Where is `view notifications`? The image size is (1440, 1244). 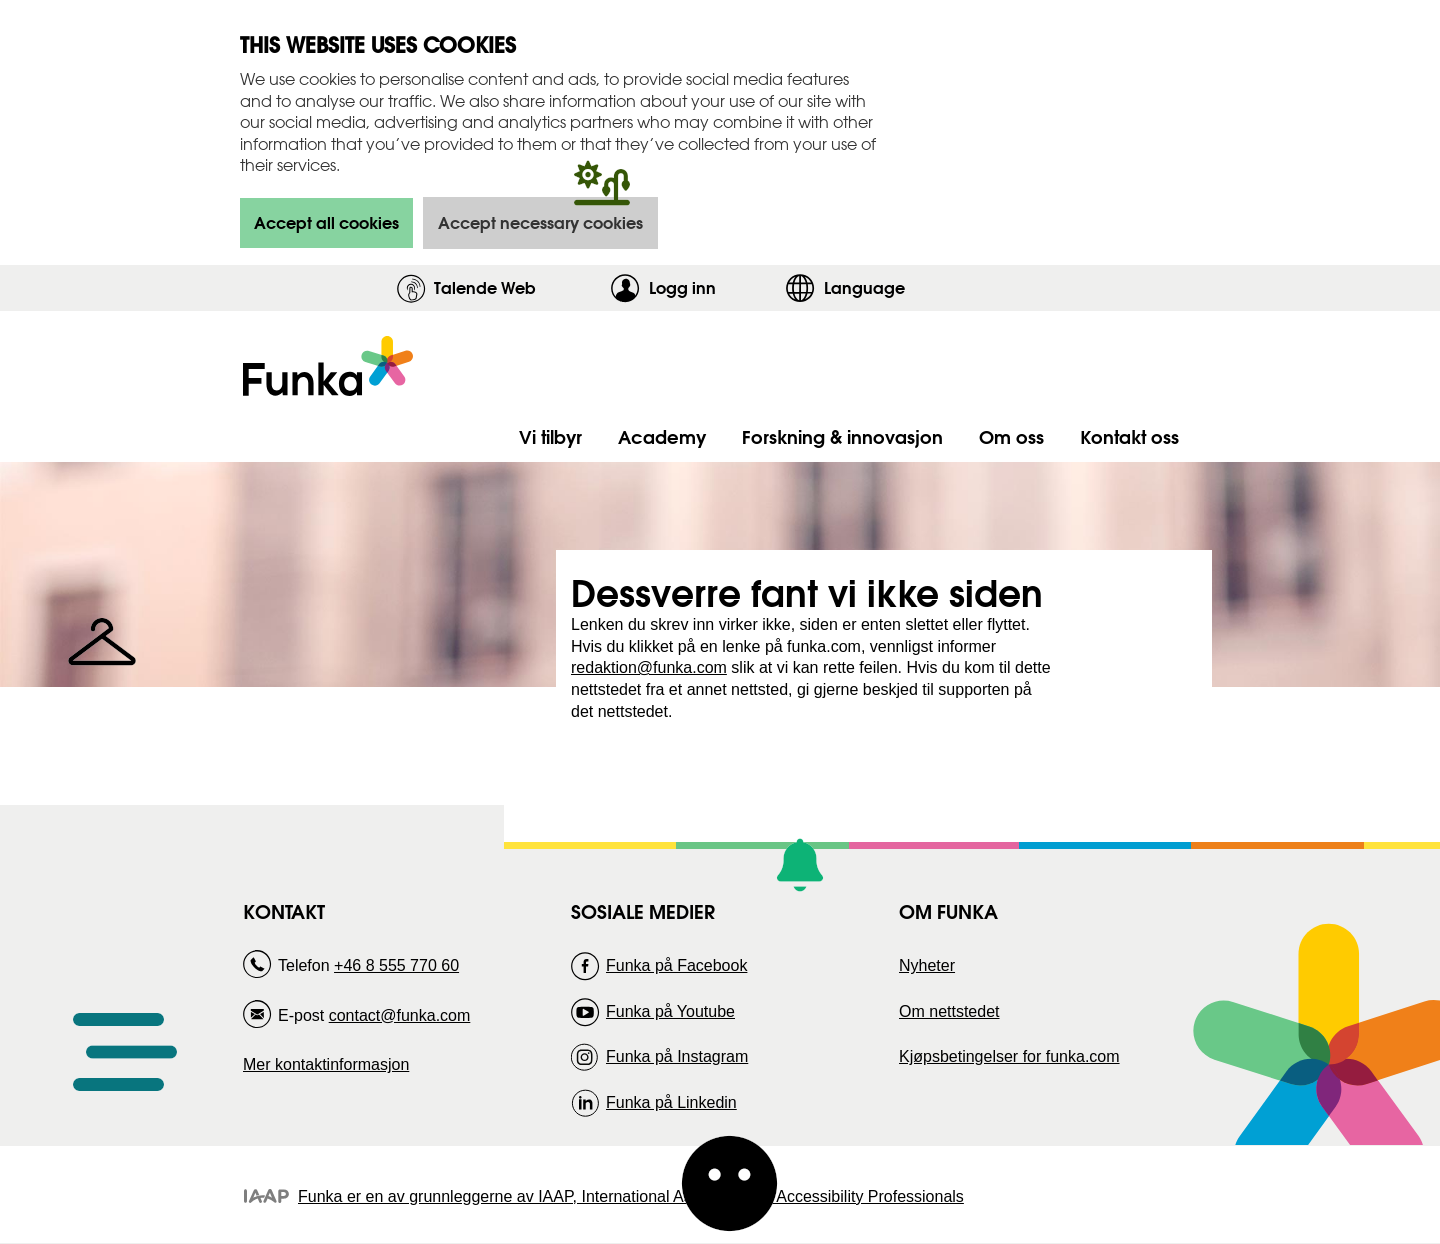 view notifications is located at coordinates (800, 865).